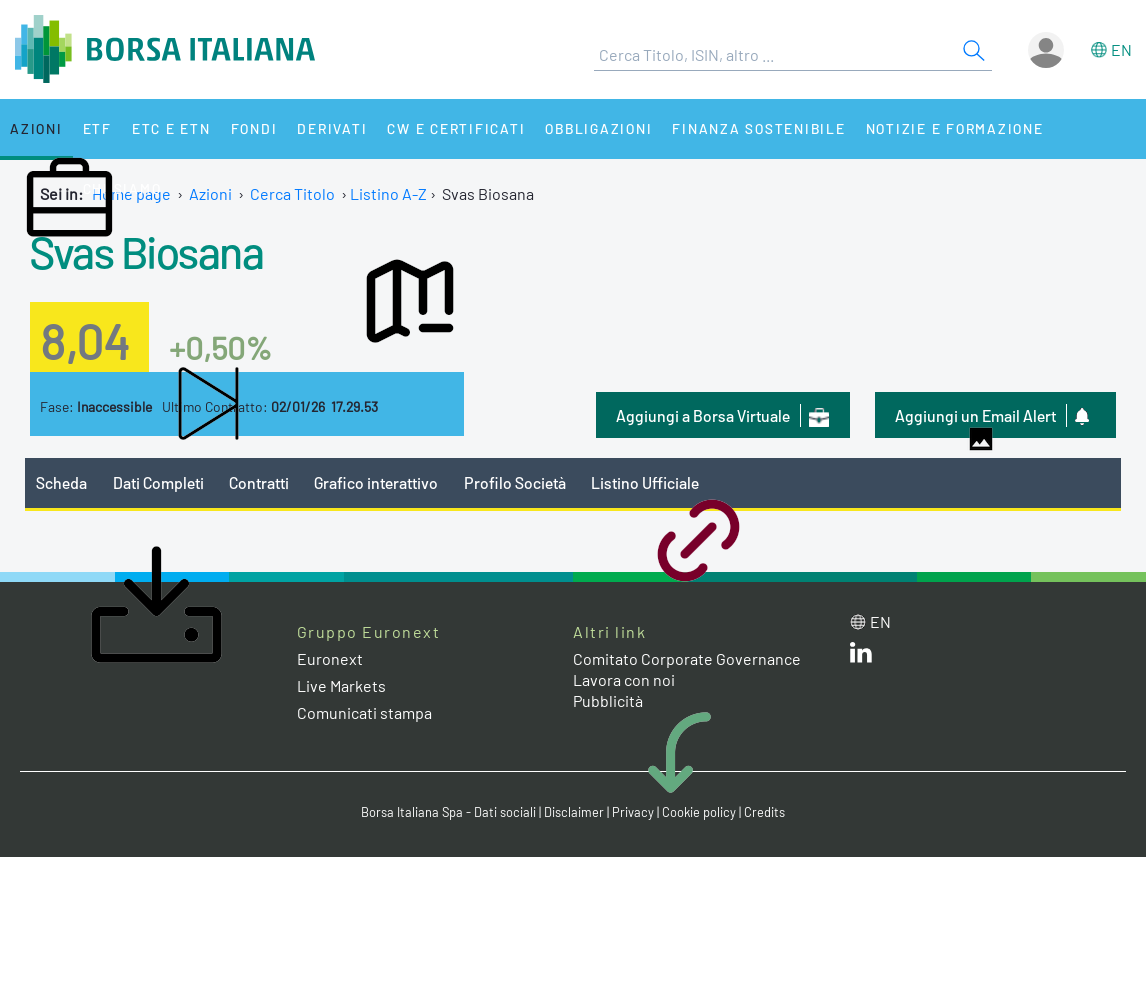  I want to click on go back and down in navigation, so click(679, 752).